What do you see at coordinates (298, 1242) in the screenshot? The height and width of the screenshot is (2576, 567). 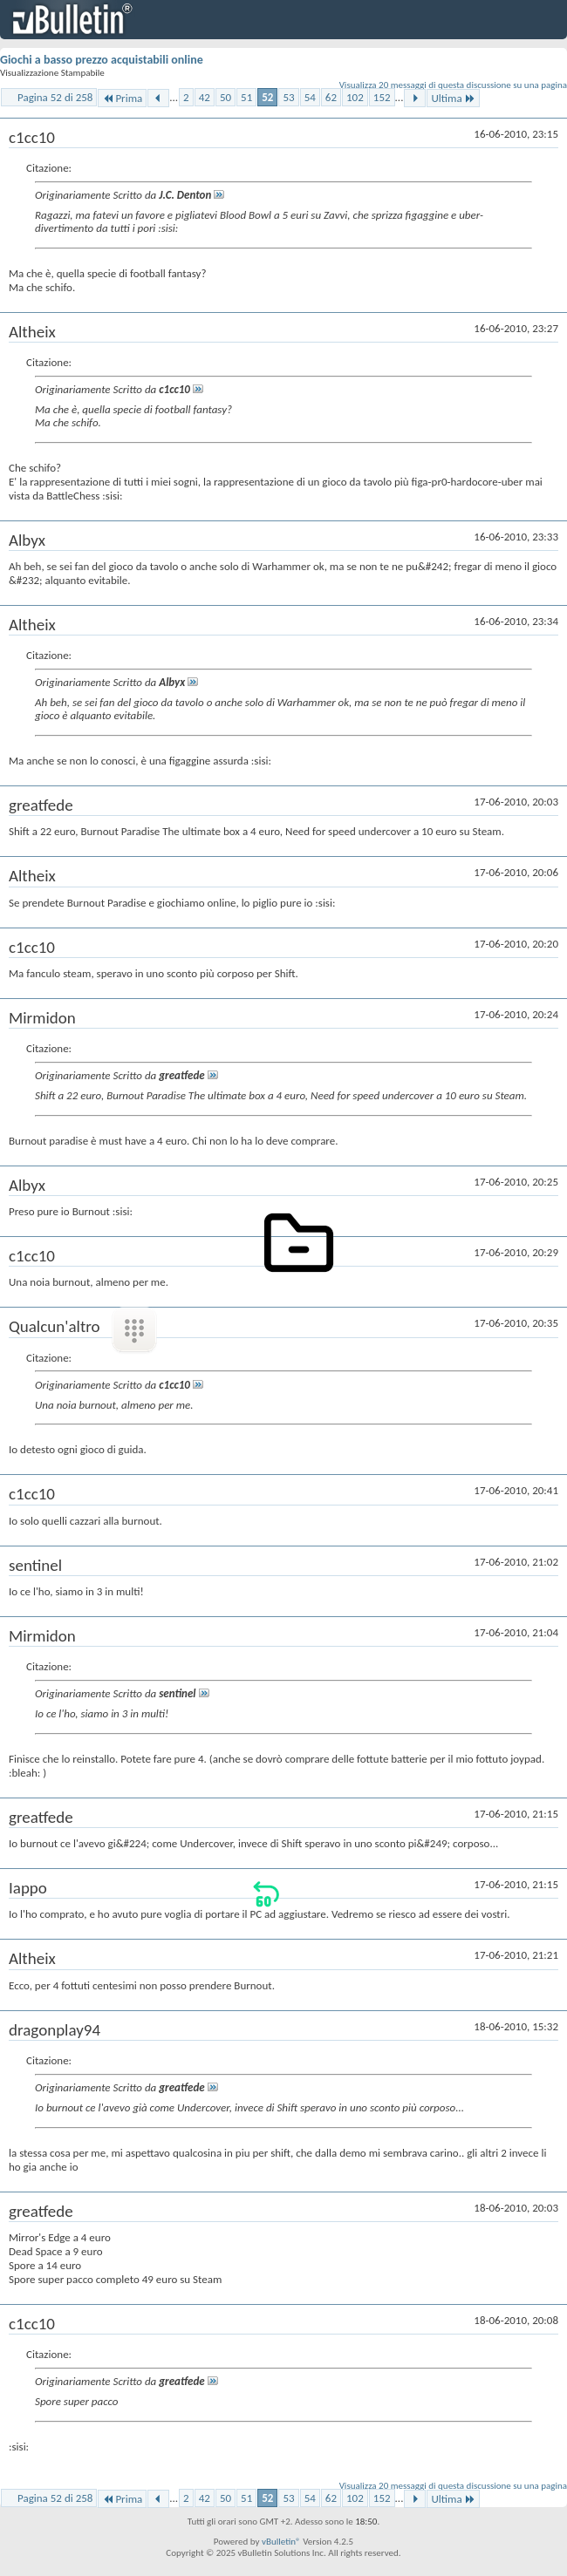 I see `remove a folder` at bounding box center [298, 1242].